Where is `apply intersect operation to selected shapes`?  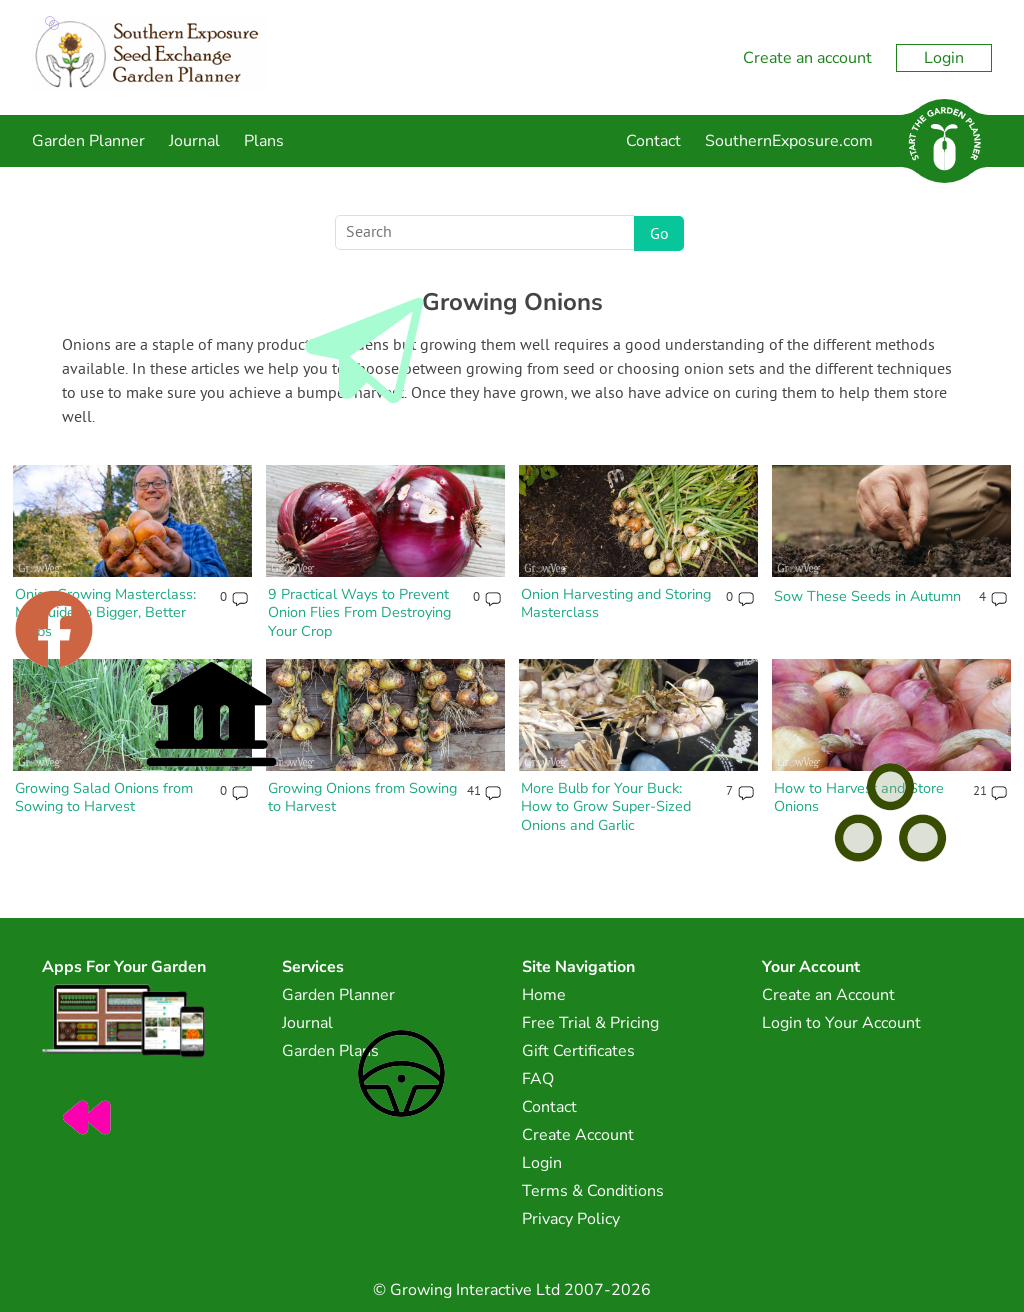 apply intersect operation to selected shapes is located at coordinates (52, 23).